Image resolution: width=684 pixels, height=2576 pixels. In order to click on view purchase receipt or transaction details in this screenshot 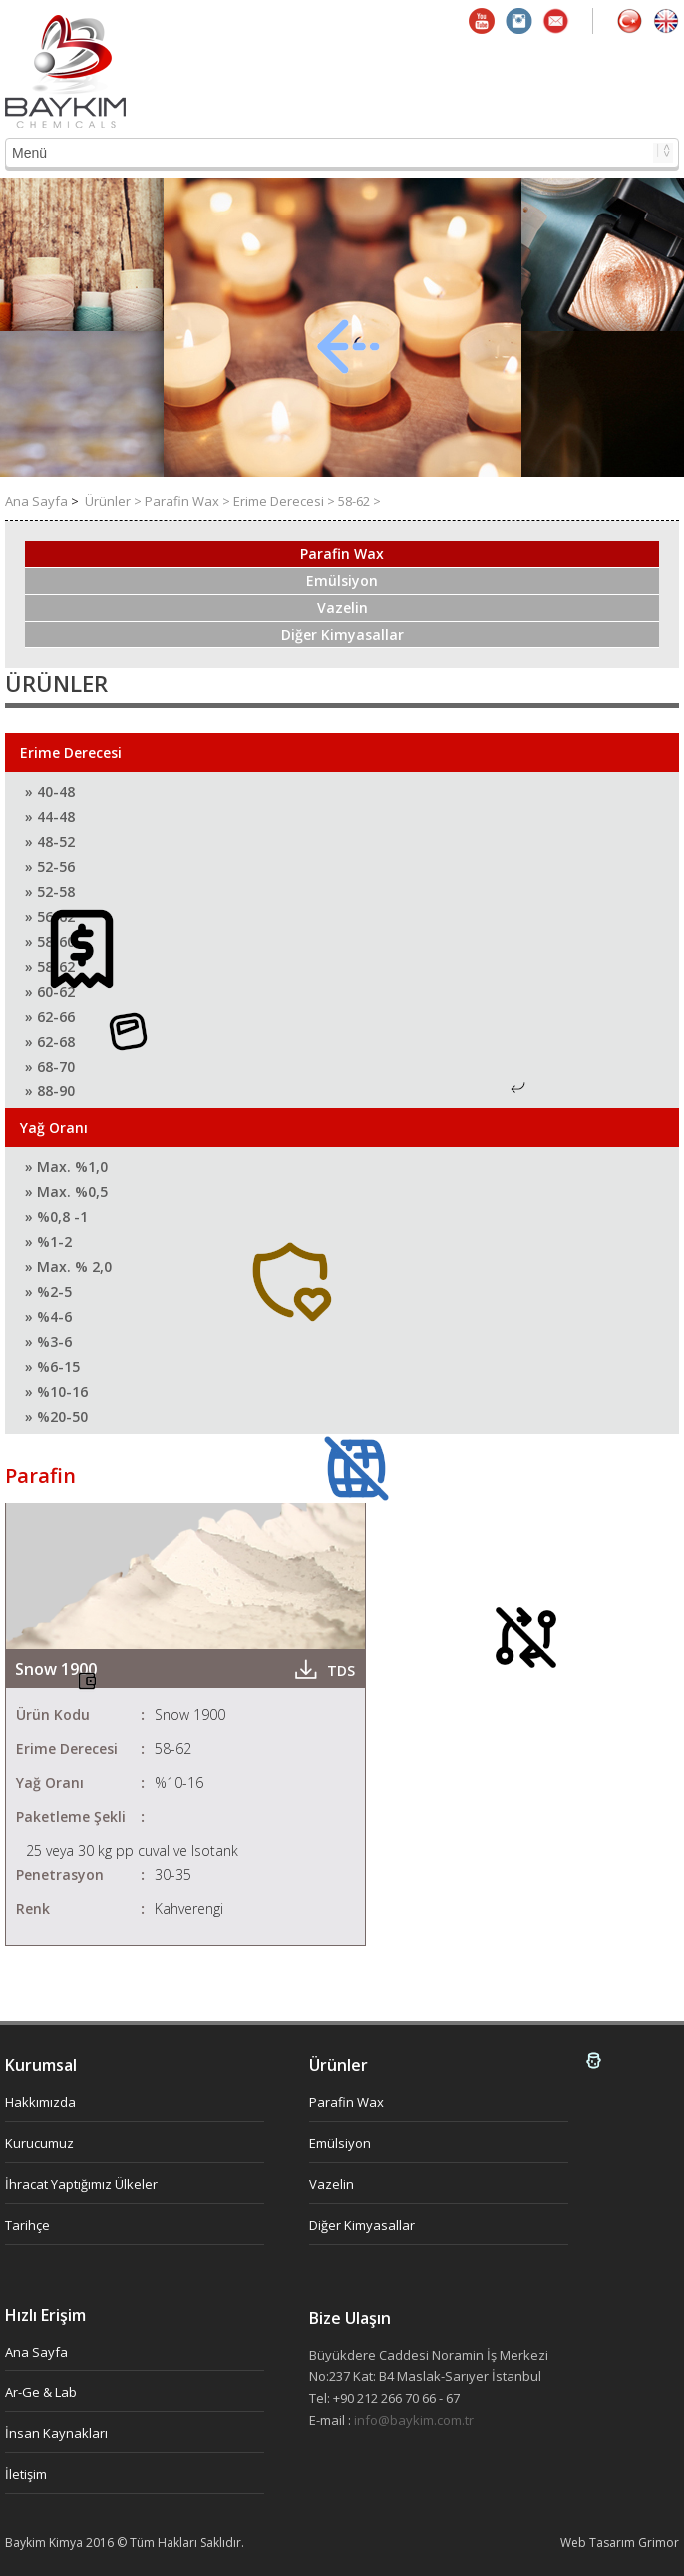, I will do `click(82, 949)`.